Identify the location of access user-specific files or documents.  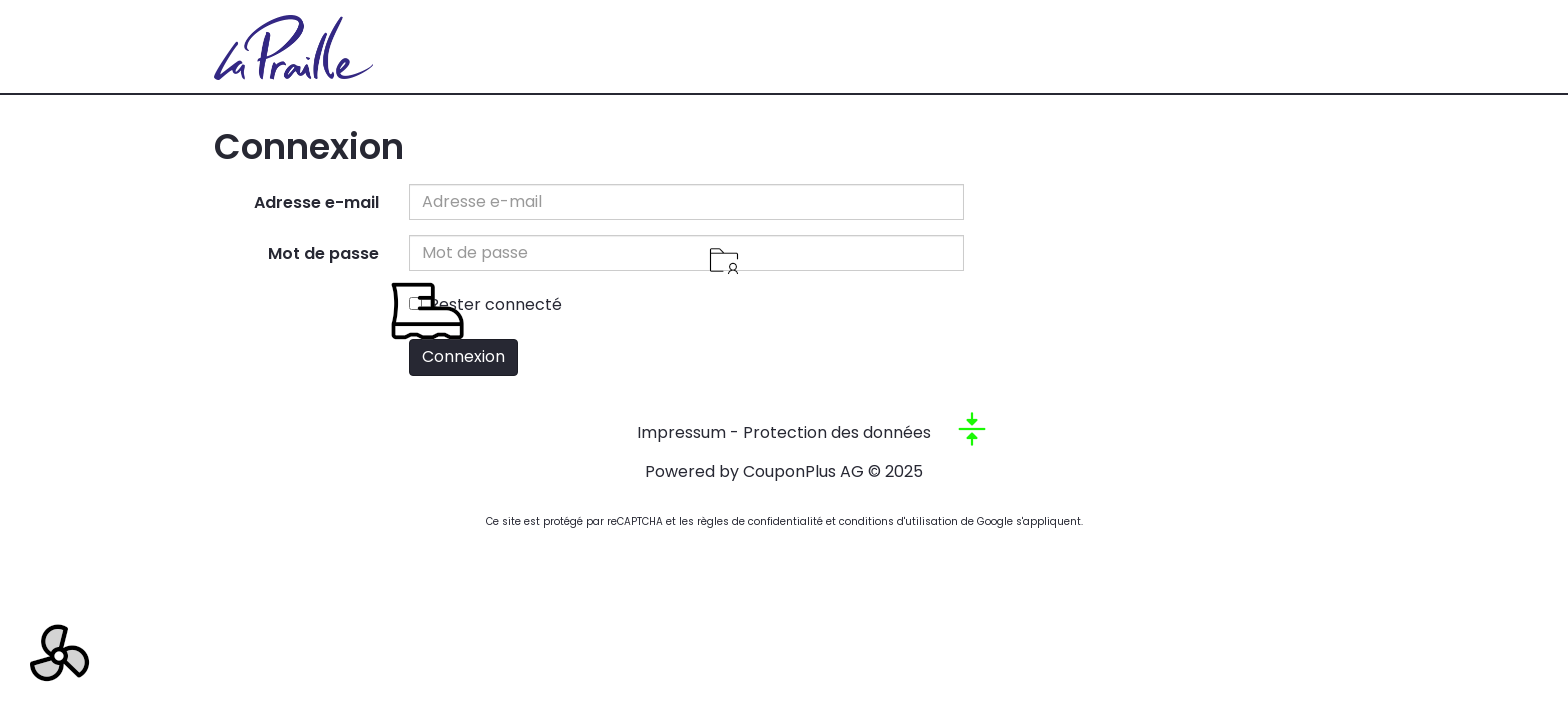
(724, 260).